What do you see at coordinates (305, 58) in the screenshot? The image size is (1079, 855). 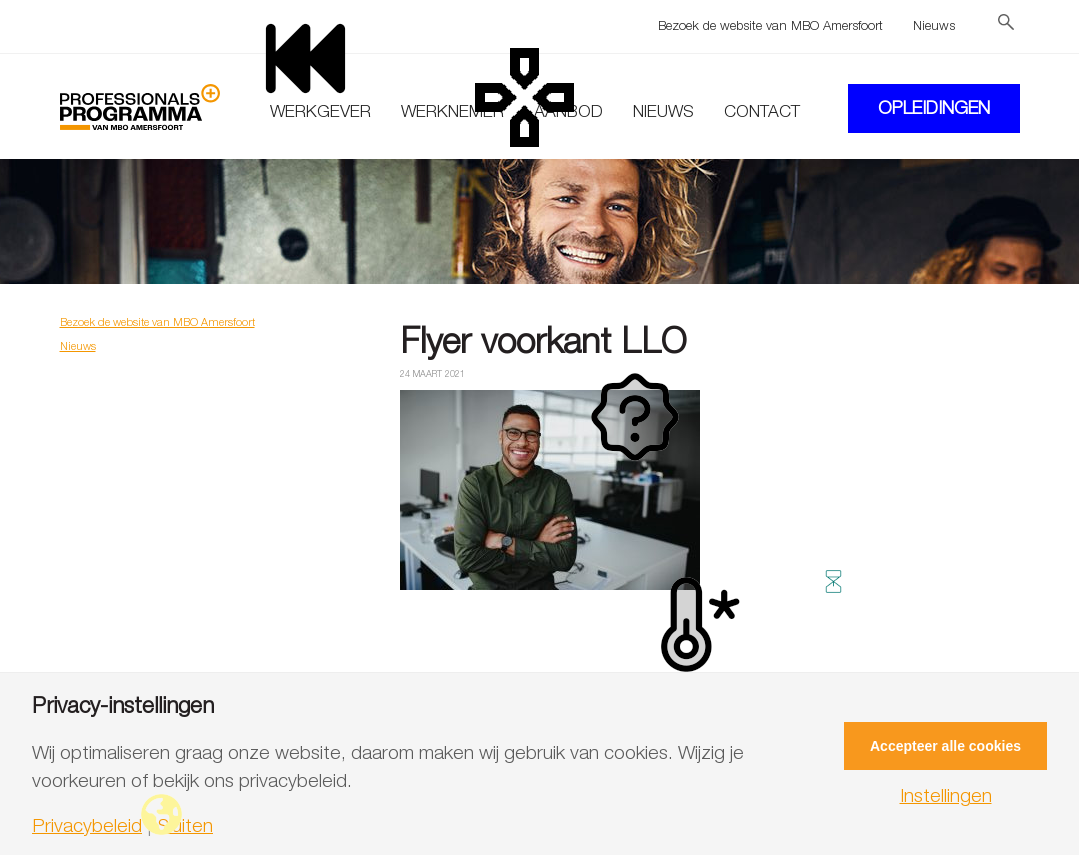 I see `skip to previous track` at bounding box center [305, 58].